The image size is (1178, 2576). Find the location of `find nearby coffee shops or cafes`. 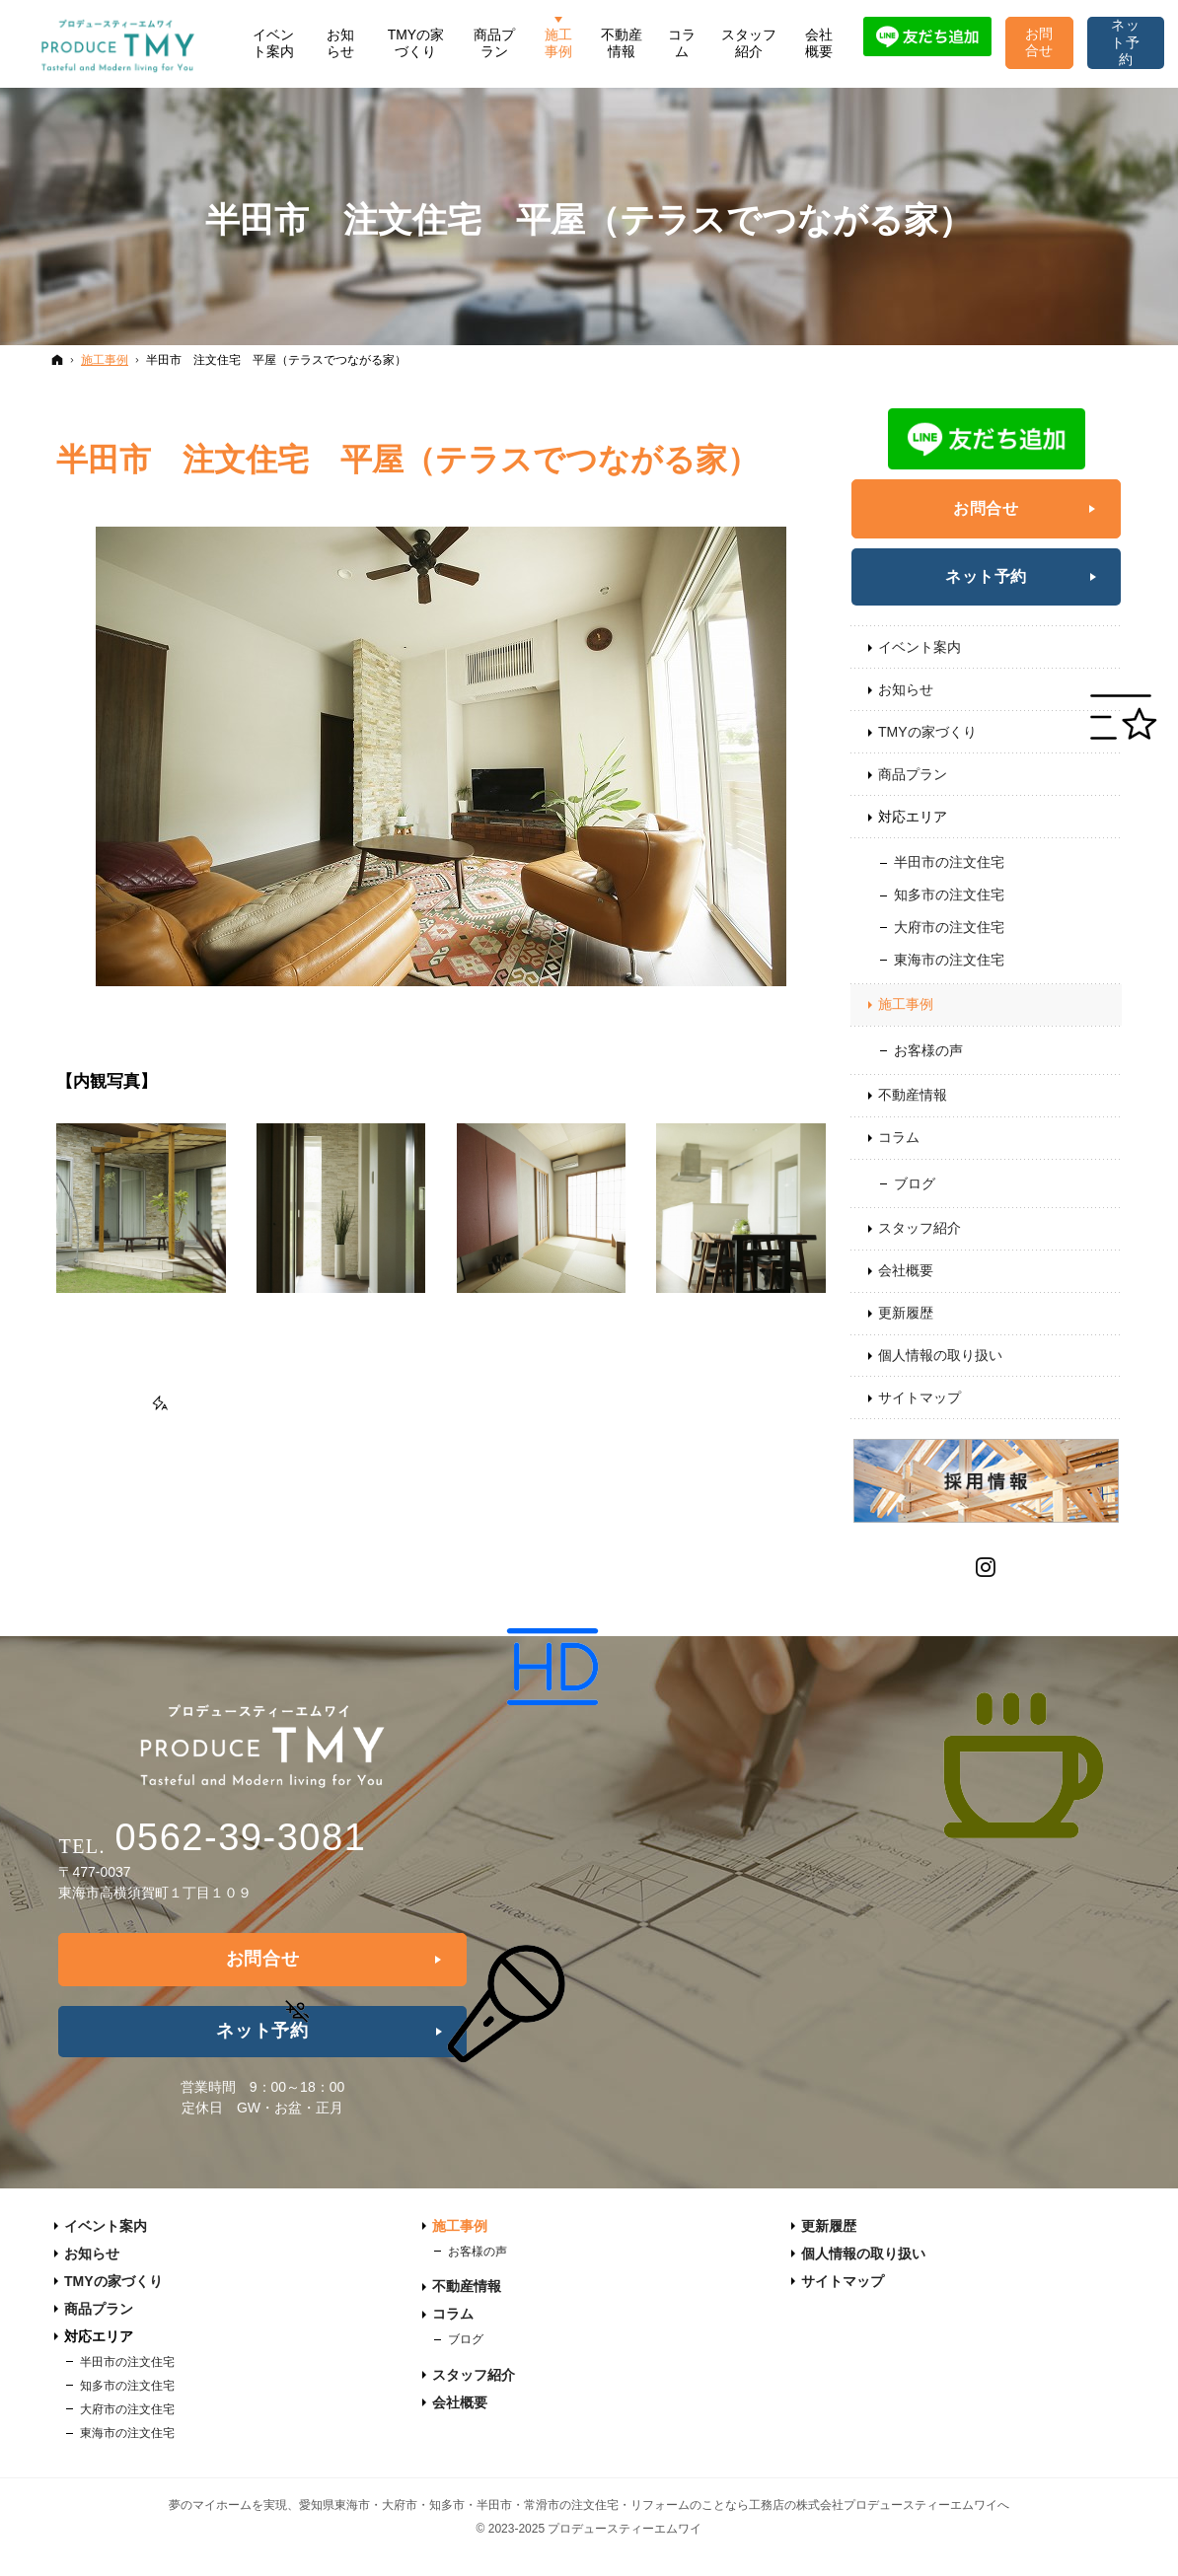

find nearby coffee shops or cafes is located at coordinates (1016, 1770).